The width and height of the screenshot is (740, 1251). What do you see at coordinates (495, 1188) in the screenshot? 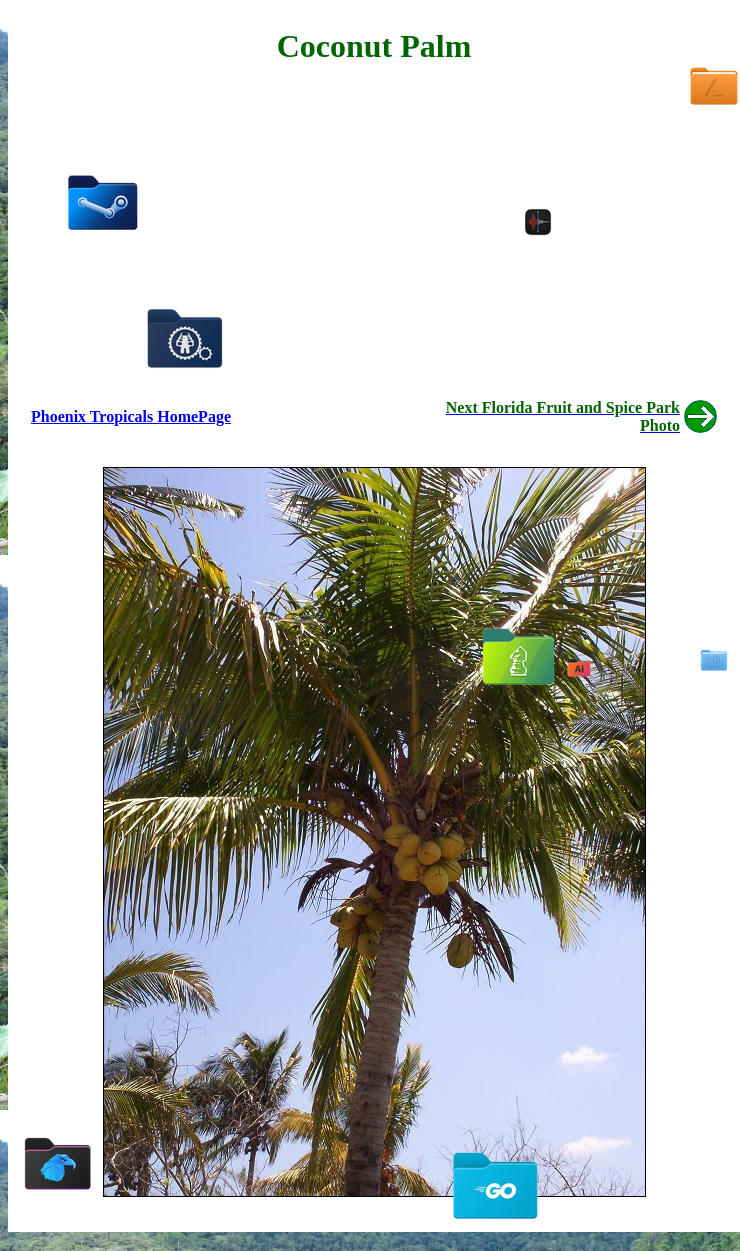
I see `open folder containing Go language projects` at bounding box center [495, 1188].